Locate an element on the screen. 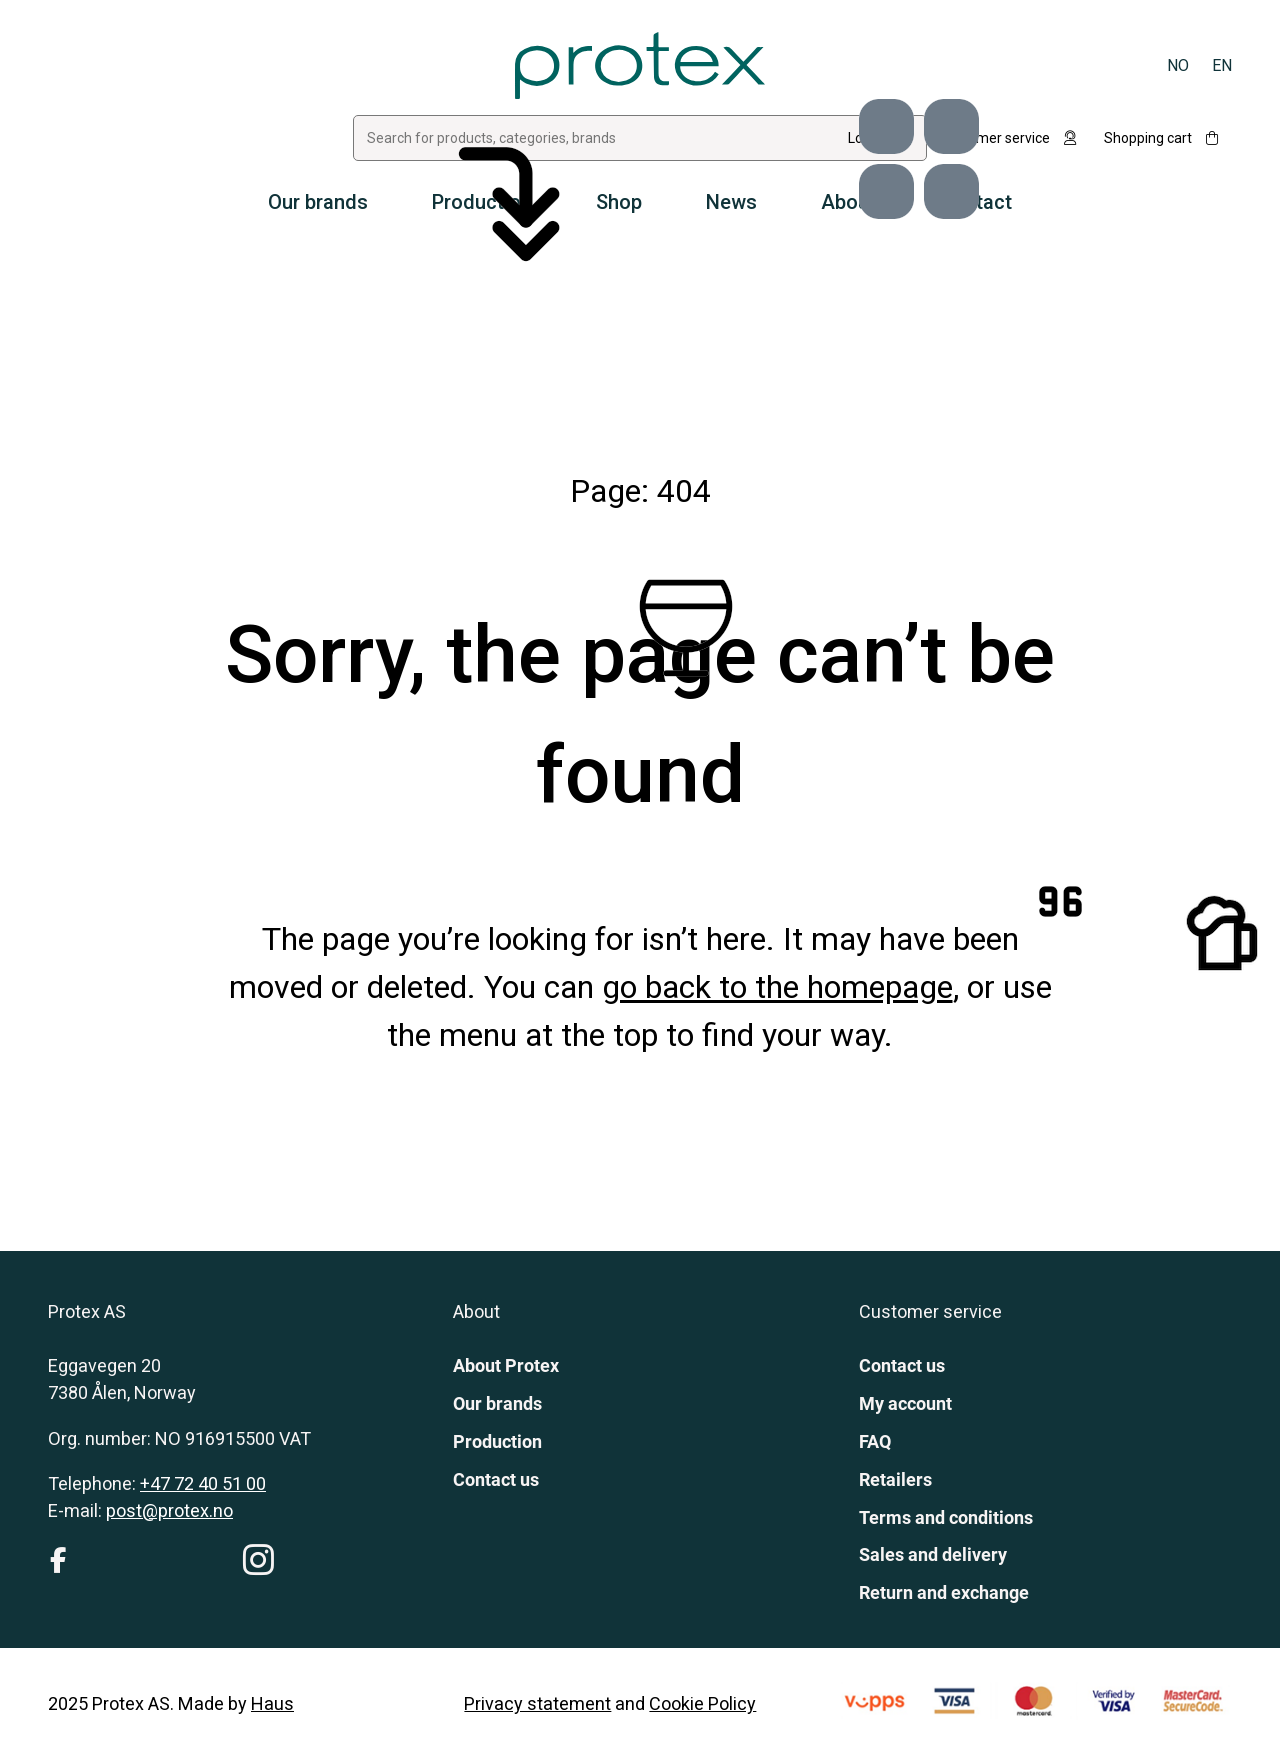  displays the number 96 as a label or count indicator is located at coordinates (1060, 901).